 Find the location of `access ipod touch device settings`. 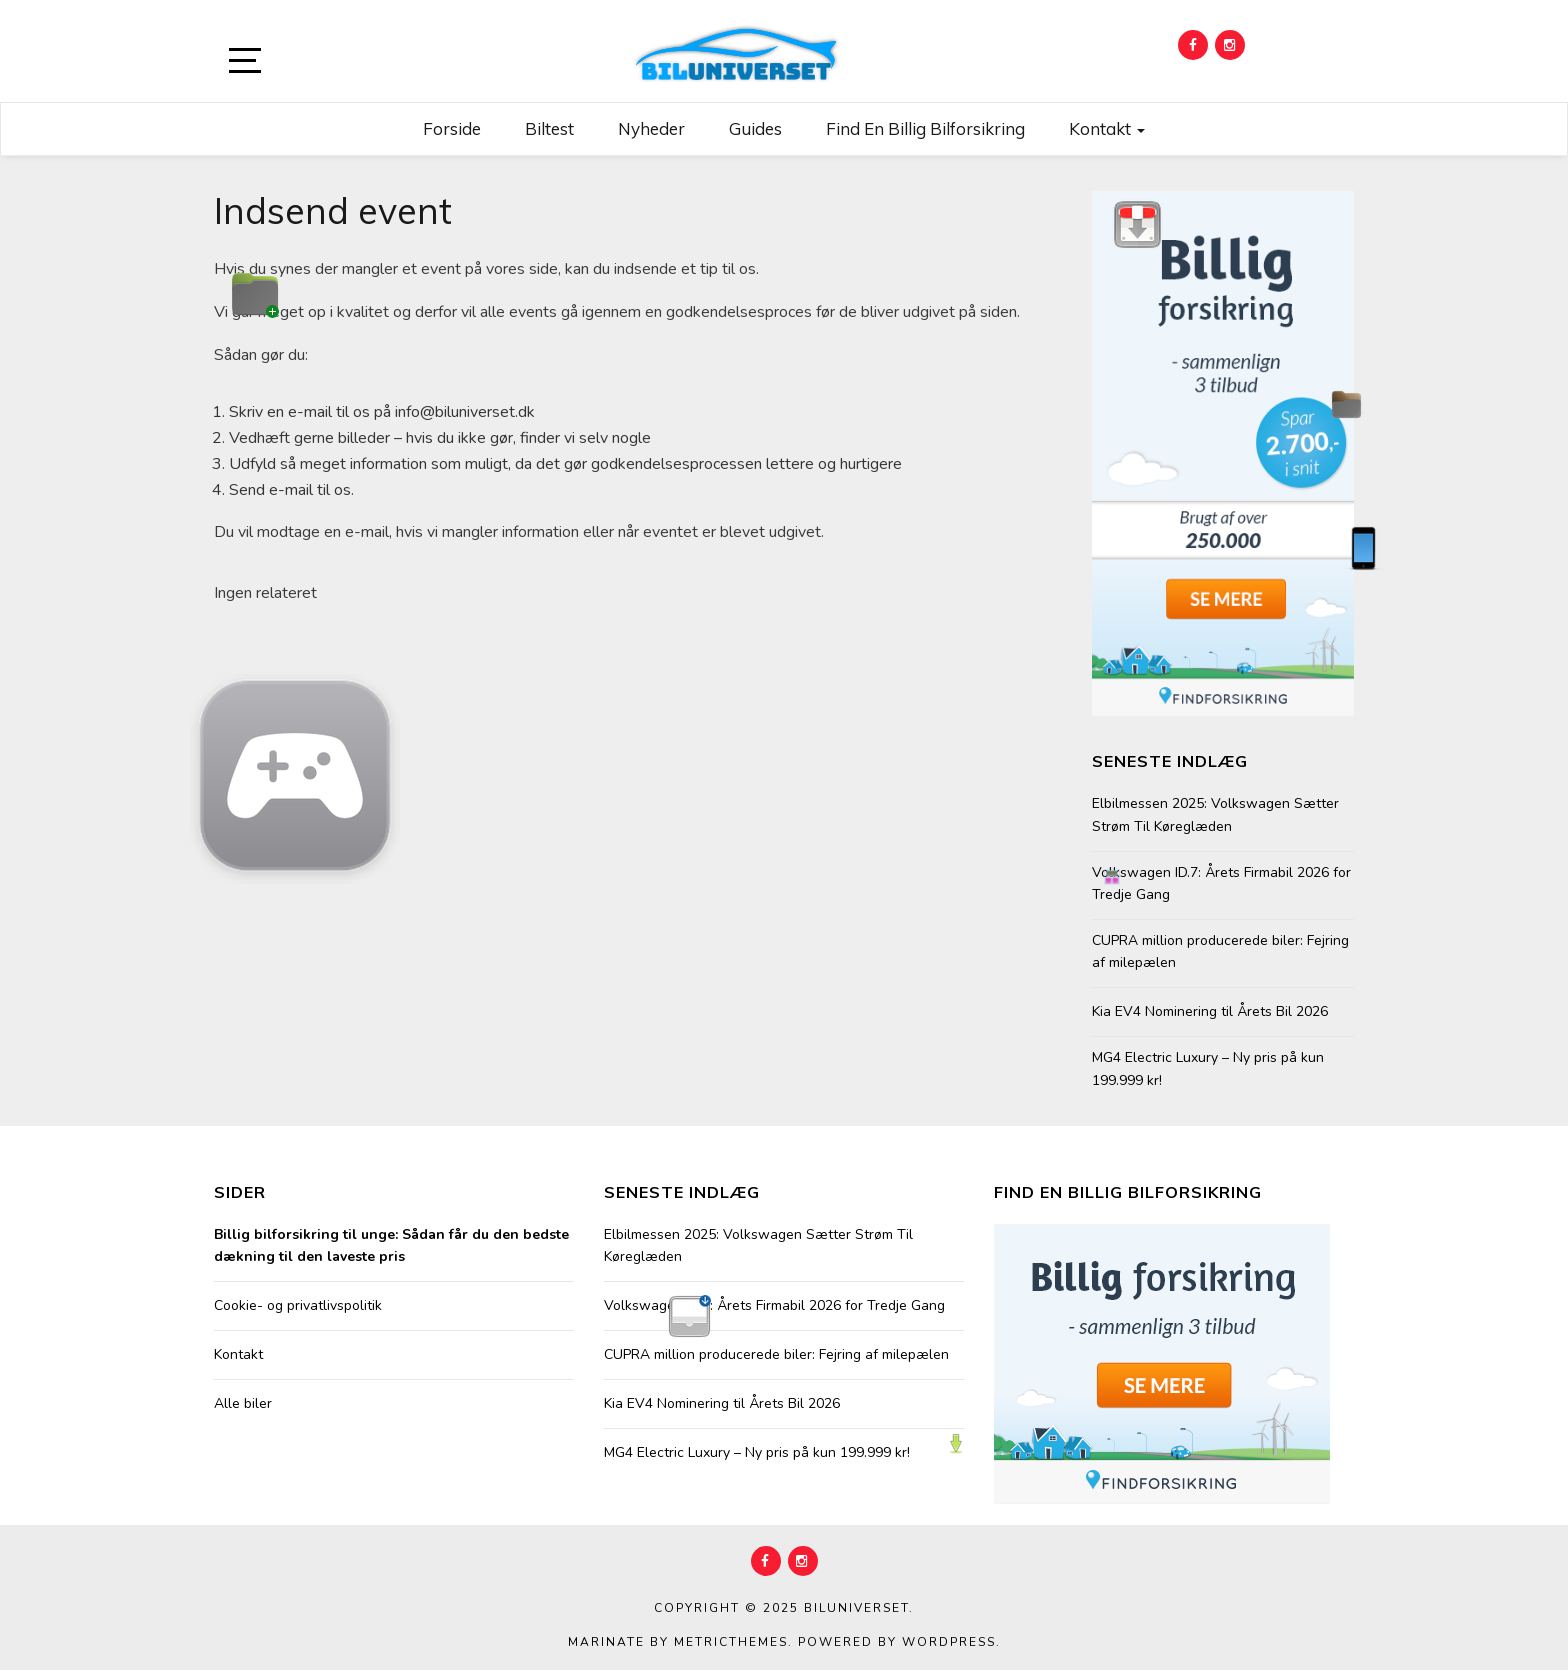

access ipod touch device settings is located at coordinates (1363, 547).